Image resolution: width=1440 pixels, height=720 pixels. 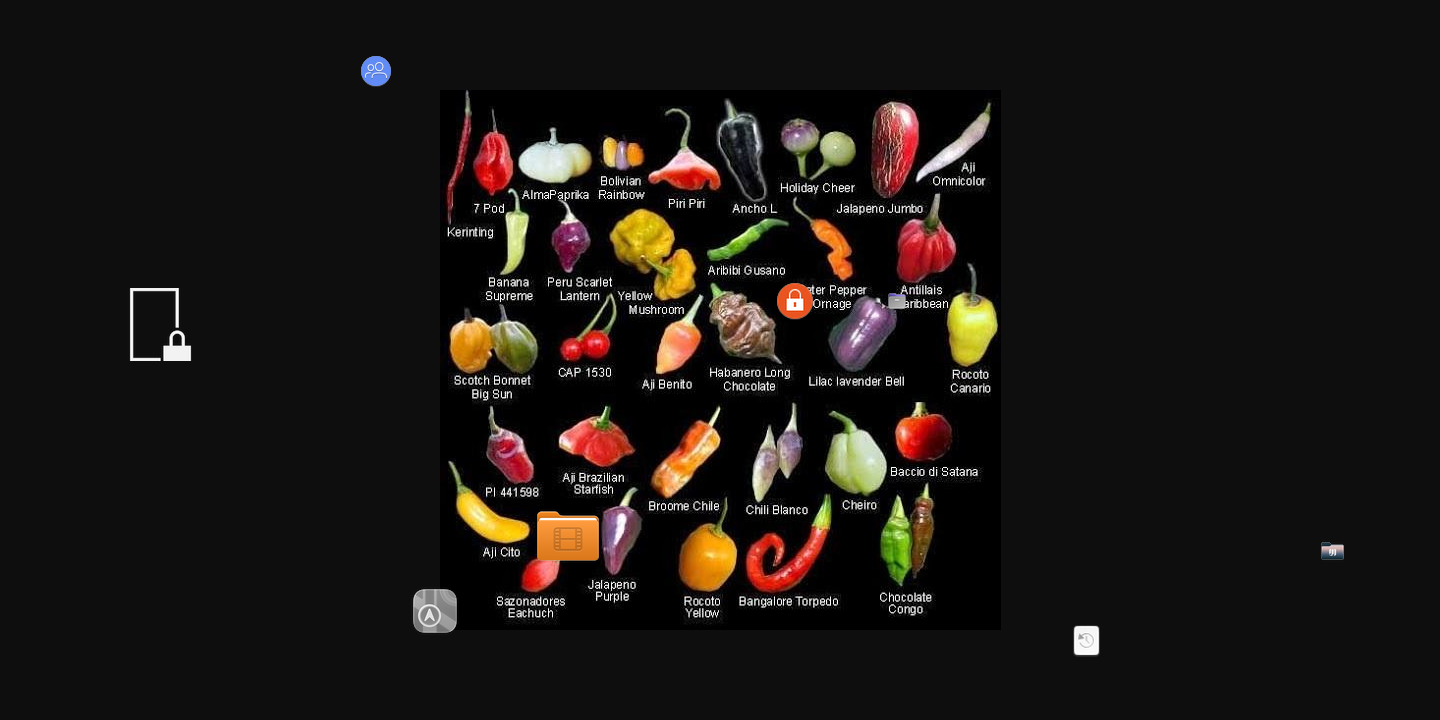 What do you see at coordinates (435, 611) in the screenshot?
I see `open apple maps` at bounding box center [435, 611].